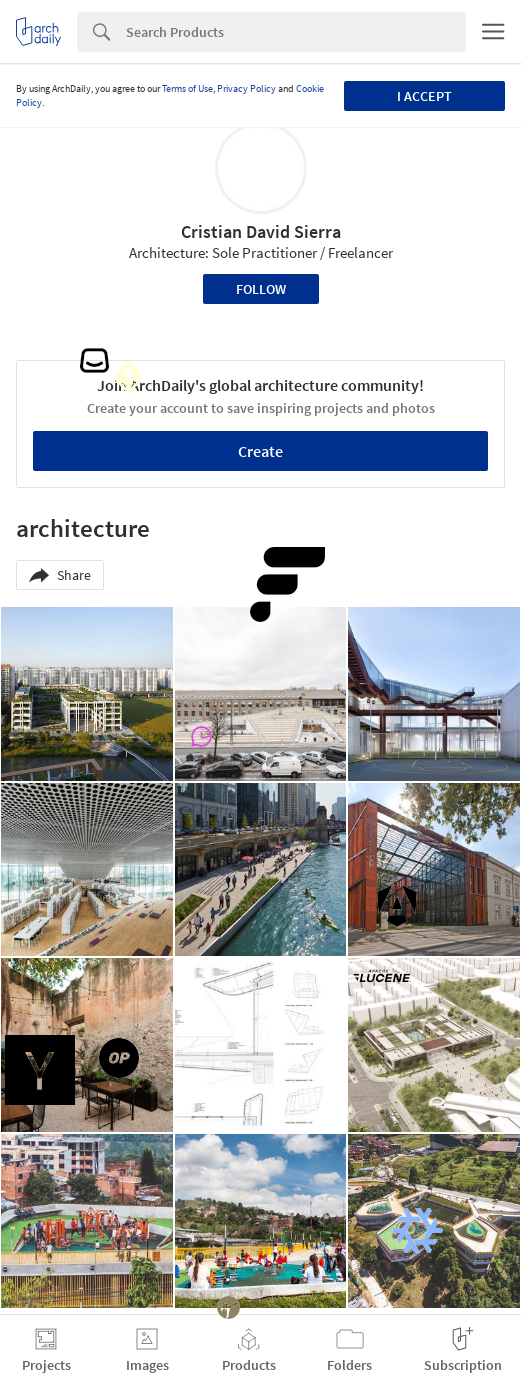 Image resolution: width=521 pixels, height=1389 pixels. I want to click on apache lucene search library logo, so click(382, 976).